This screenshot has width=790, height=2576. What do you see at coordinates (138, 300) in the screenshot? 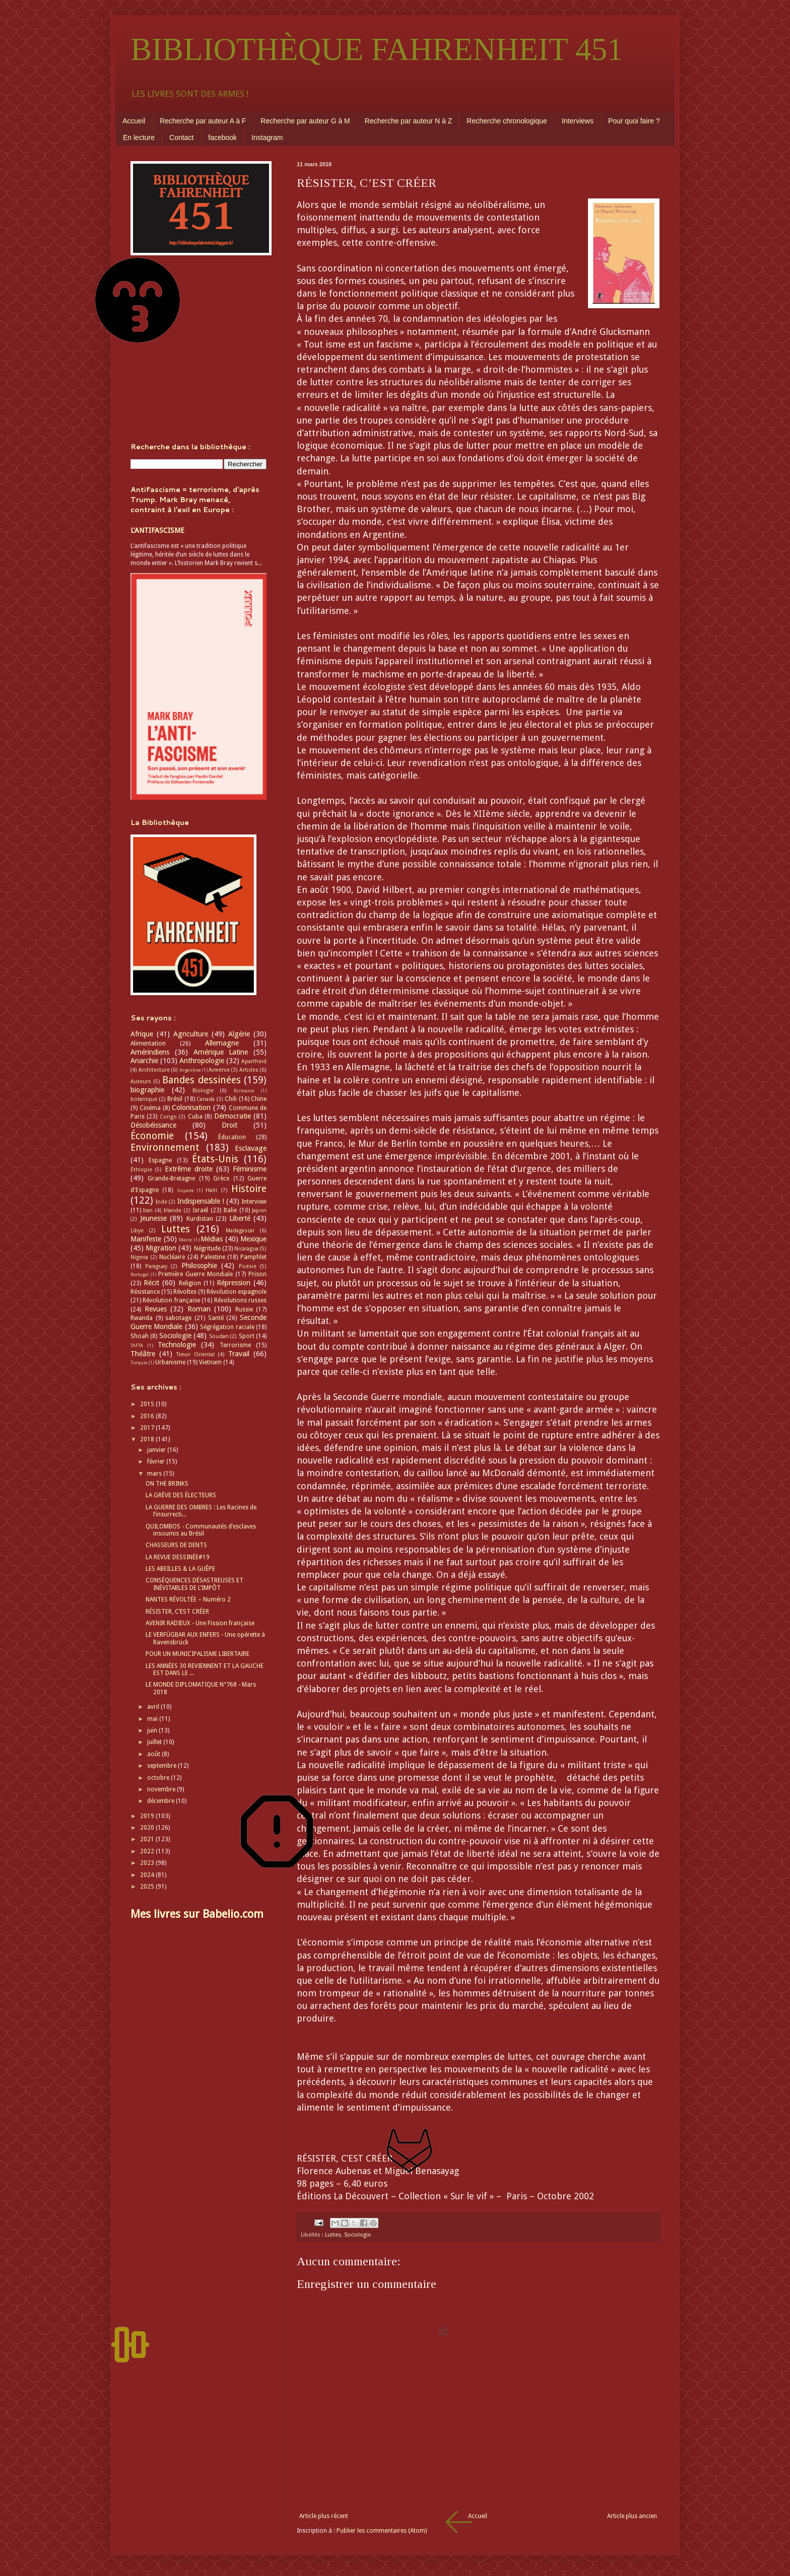
I see `send a kiss or blowing kiss emoji reaction` at bounding box center [138, 300].